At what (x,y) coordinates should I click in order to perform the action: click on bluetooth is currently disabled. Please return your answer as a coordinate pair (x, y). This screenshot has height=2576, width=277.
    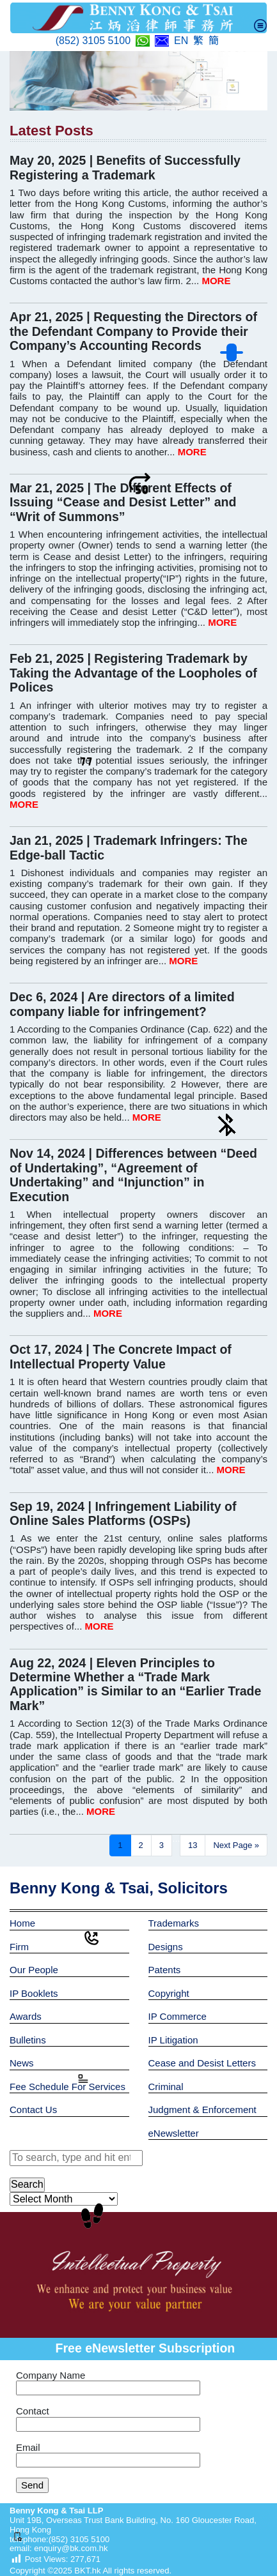
    Looking at the image, I should click on (226, 1125).